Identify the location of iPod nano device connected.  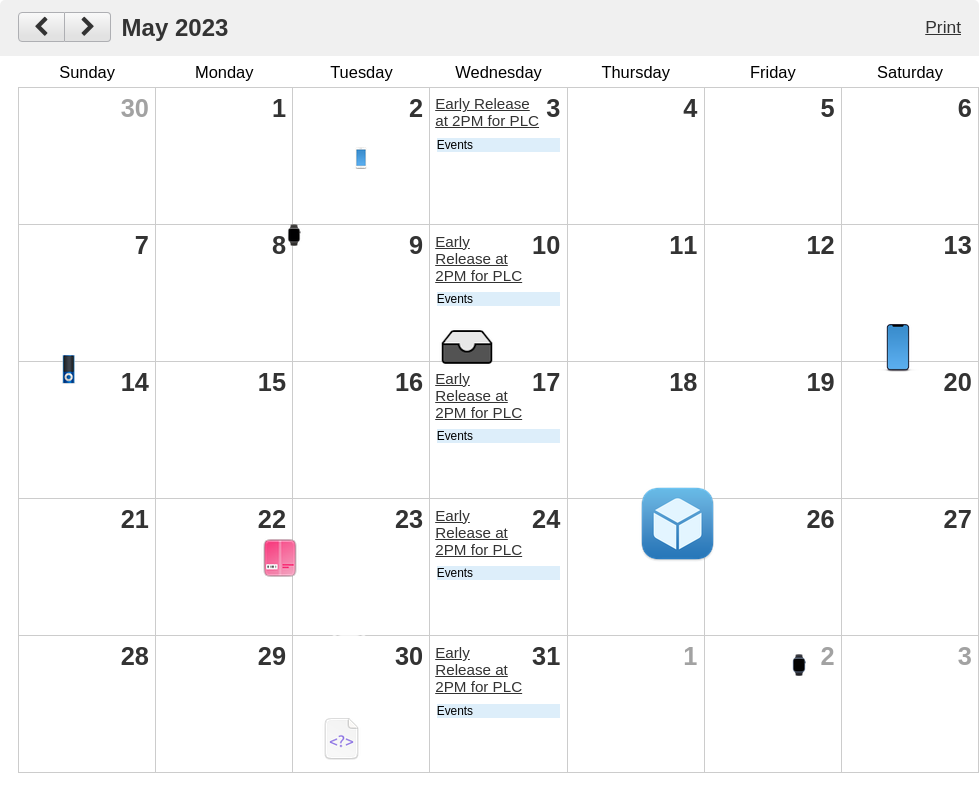
(68, 369).